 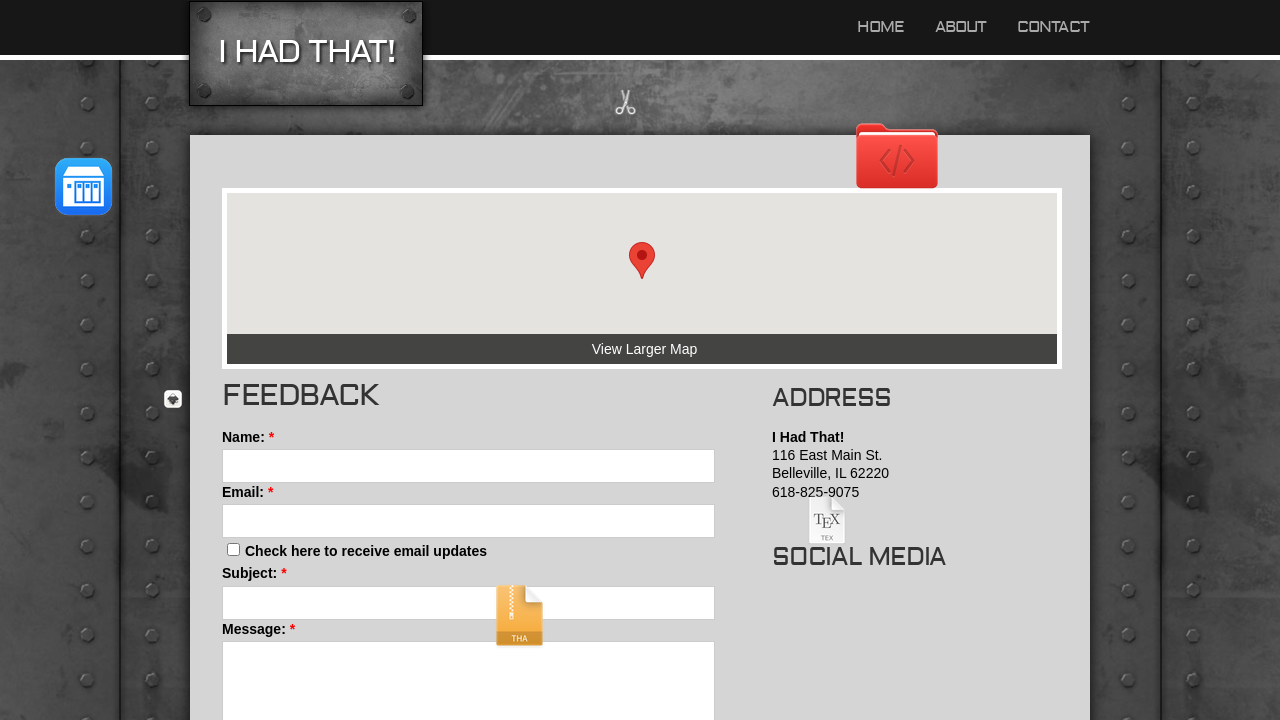 I want to click on cut selected content to clipboard, so click(x=625, y=102).